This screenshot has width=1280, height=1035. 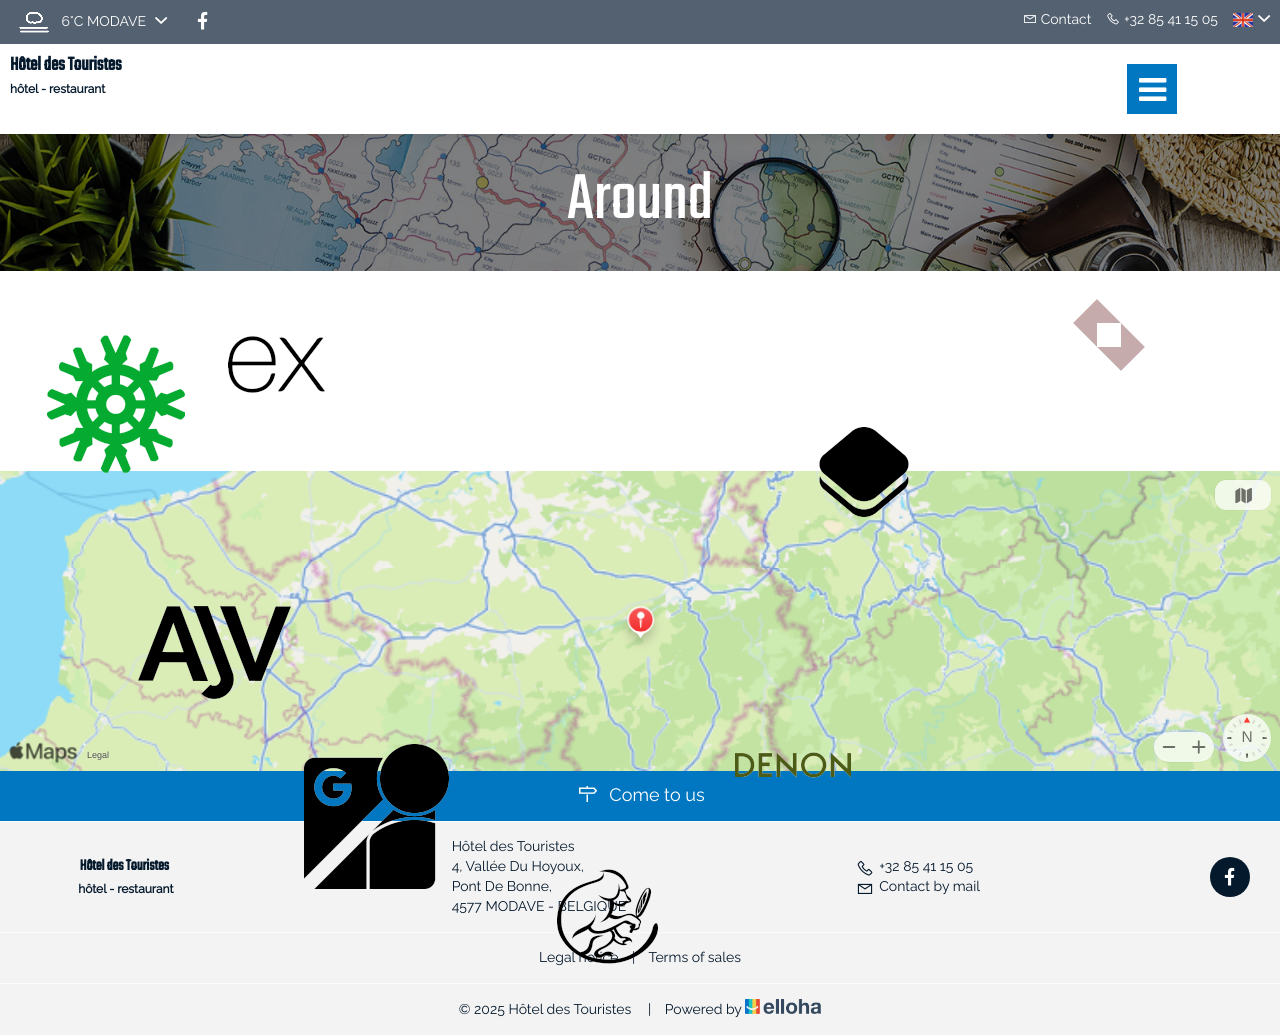 I want to click on knex.js database query builder, so click(x=116, y=404).